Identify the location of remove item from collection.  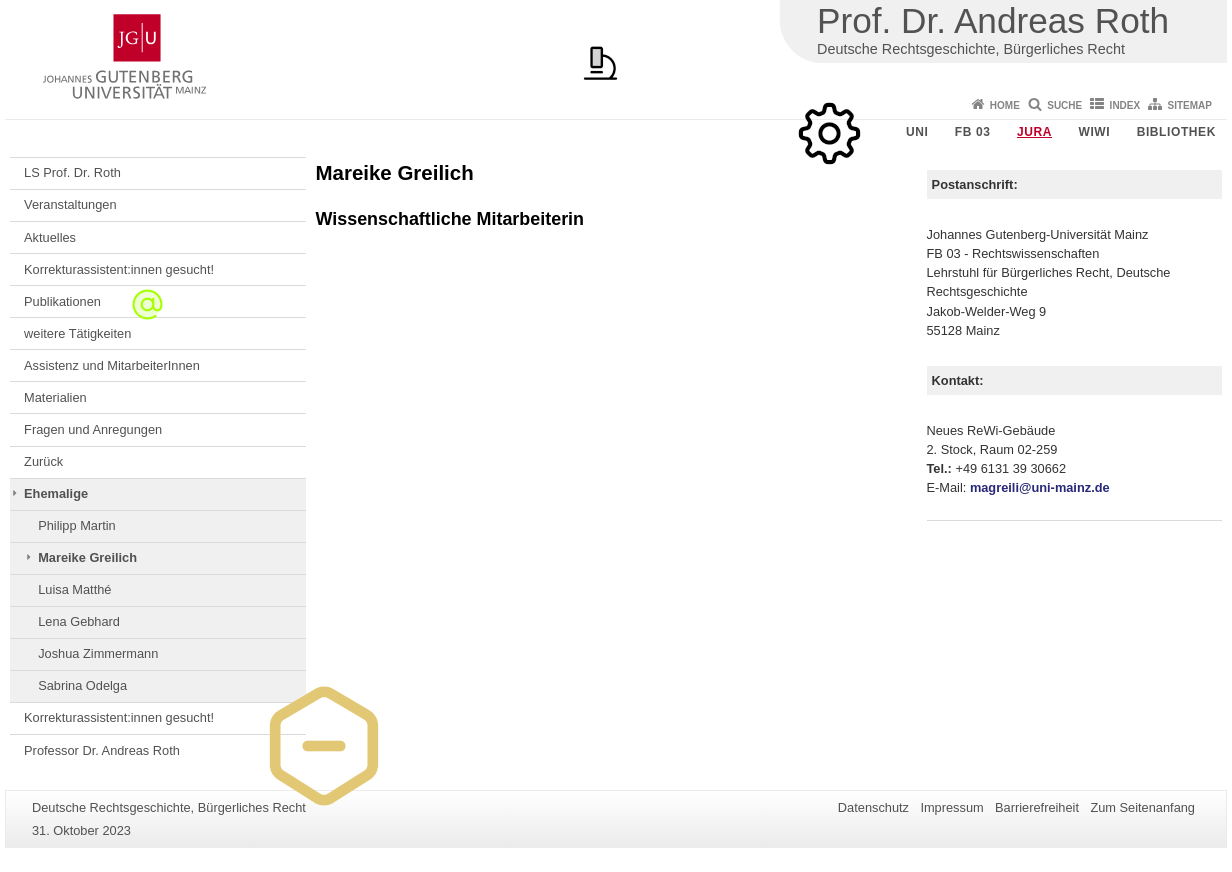
(324, 746).